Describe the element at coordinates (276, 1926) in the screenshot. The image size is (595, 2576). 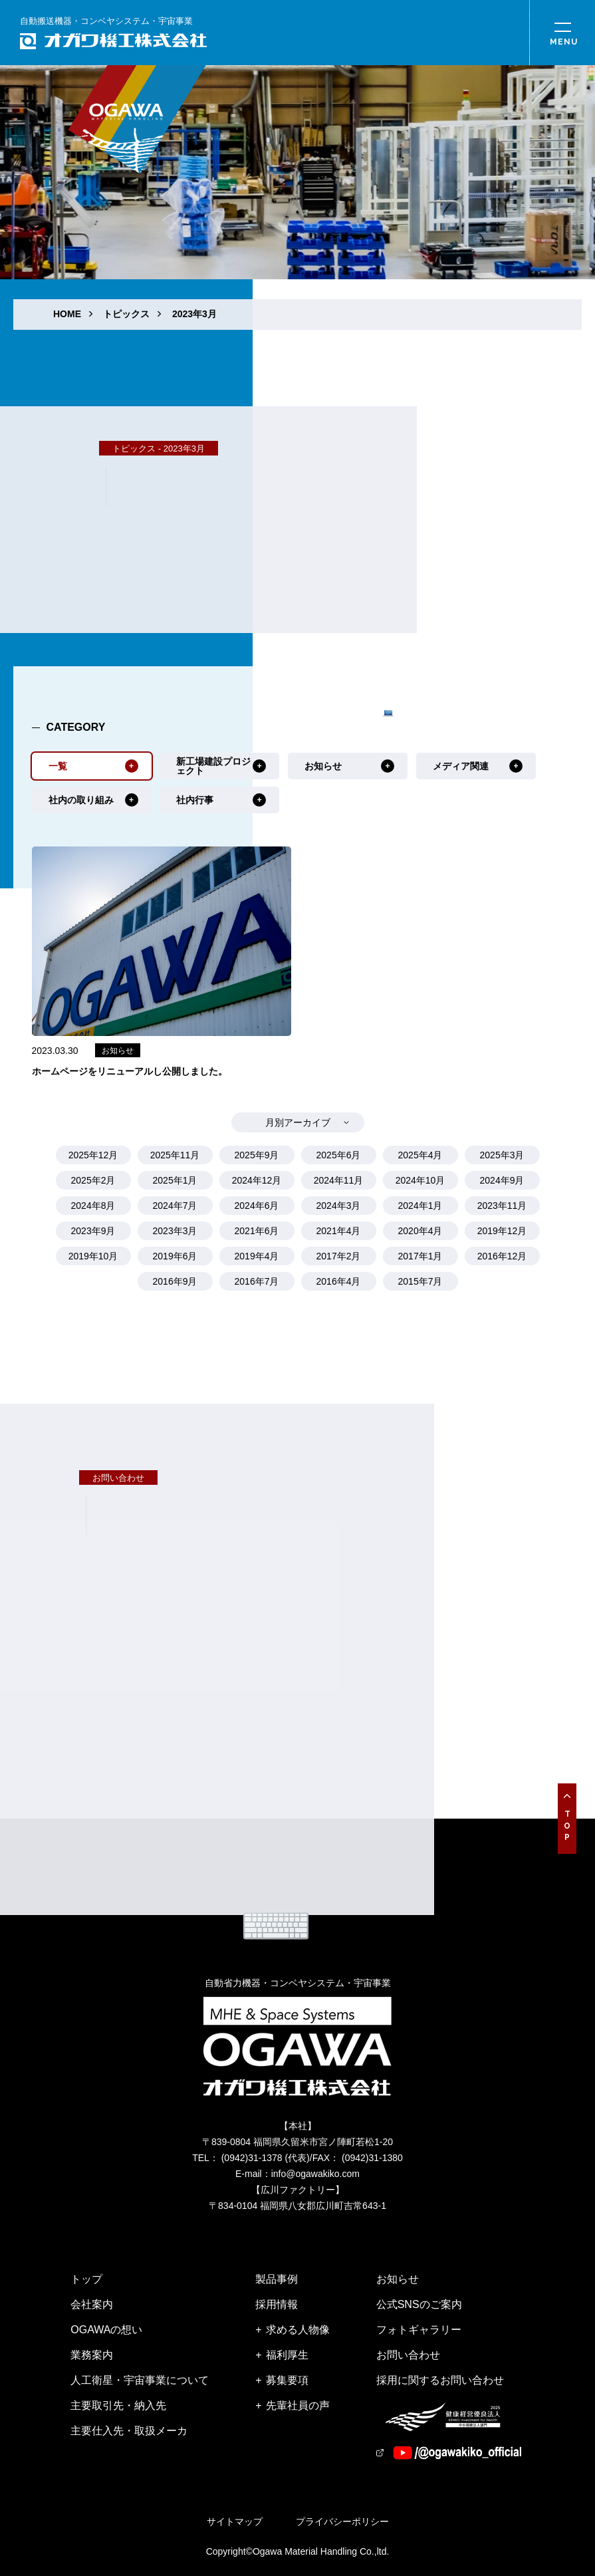
I see `access keyboard settings` at that location.